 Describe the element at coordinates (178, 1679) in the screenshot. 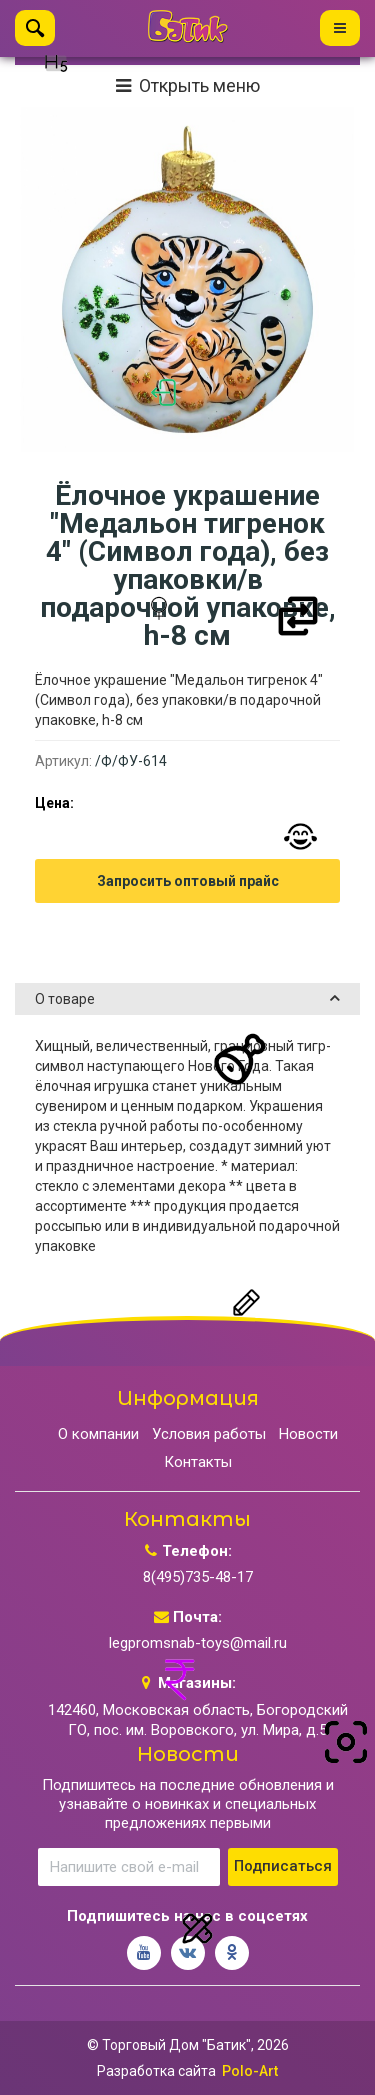

I see `view prices in Indian rupees` at that location.